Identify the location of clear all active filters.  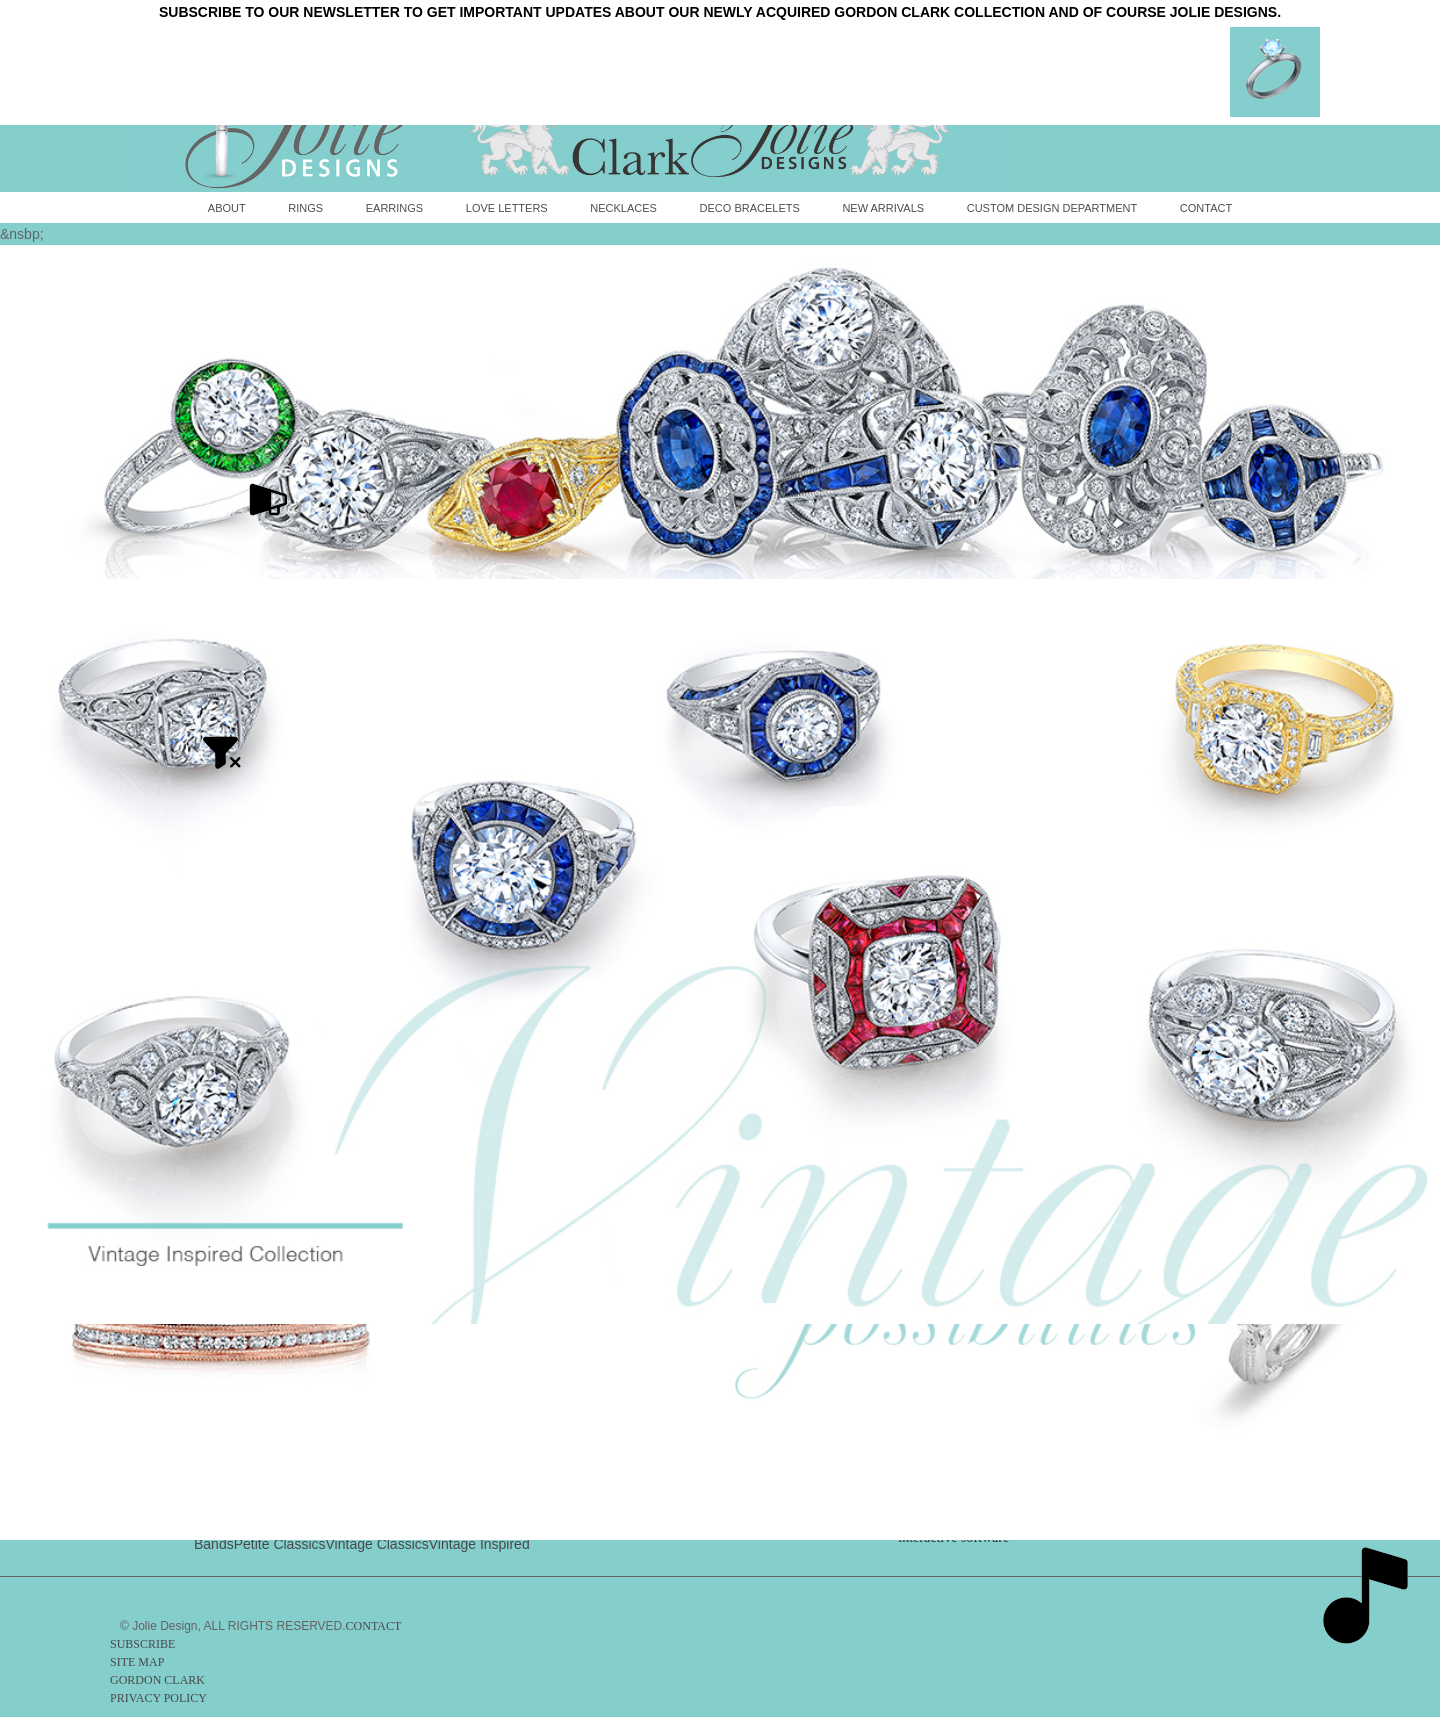
(220, 751).